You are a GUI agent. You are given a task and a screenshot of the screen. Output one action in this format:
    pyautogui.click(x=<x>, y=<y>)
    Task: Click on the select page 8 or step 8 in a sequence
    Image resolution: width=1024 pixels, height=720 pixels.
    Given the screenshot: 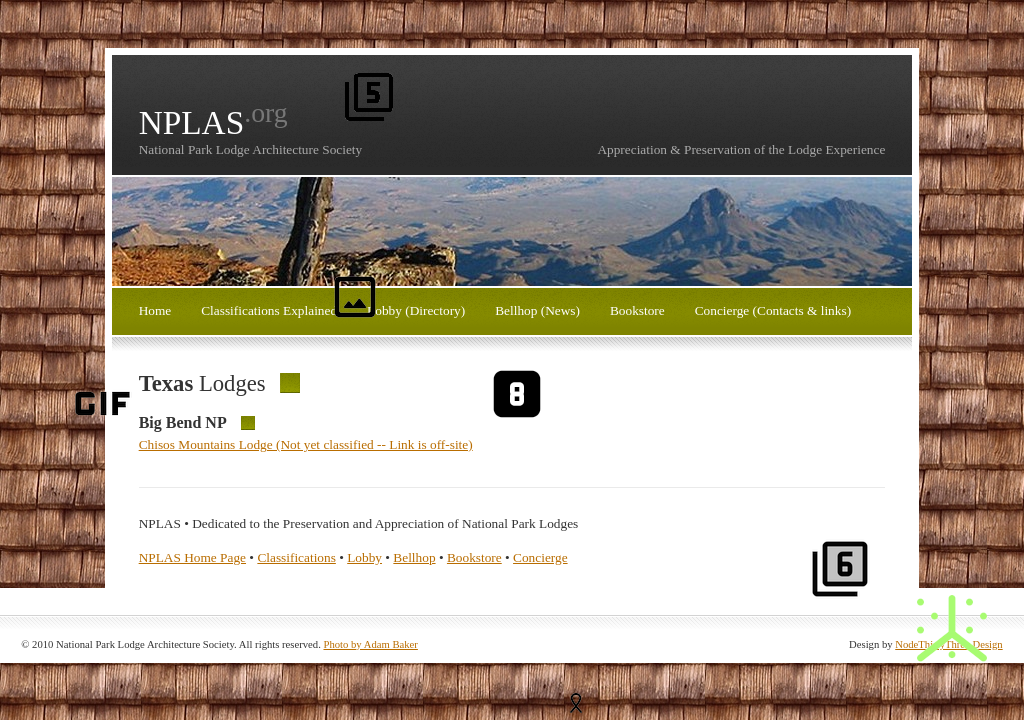 What is the action you would take?
    pyautogui.click(x=517, y=394)
    